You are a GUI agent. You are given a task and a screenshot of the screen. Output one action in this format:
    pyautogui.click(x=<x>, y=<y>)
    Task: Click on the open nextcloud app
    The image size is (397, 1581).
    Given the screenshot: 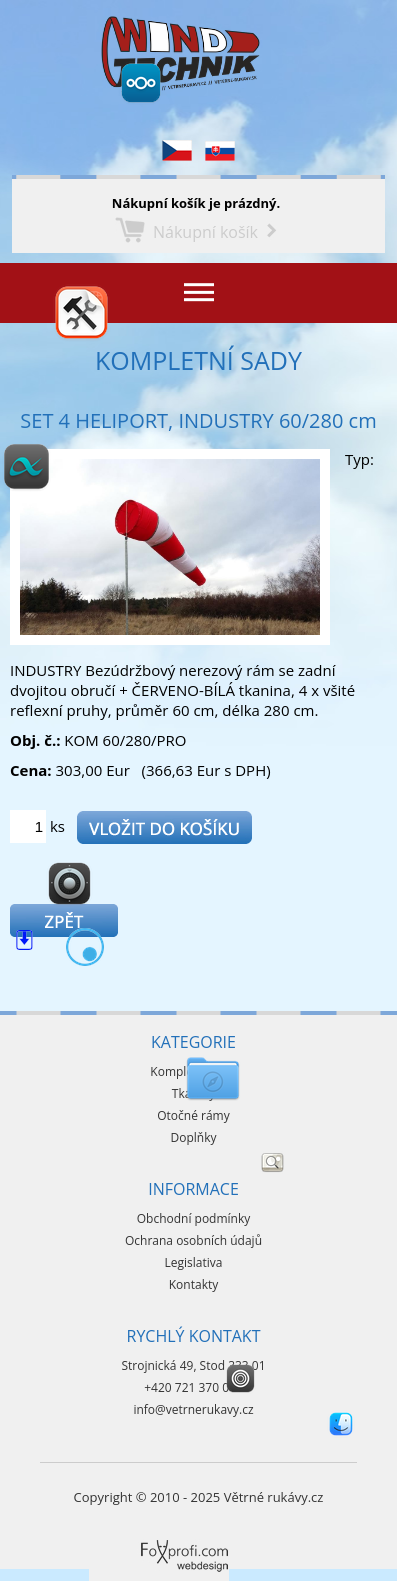 What is the action you would take?
    pyautogui.click(x=141, y=83)
    